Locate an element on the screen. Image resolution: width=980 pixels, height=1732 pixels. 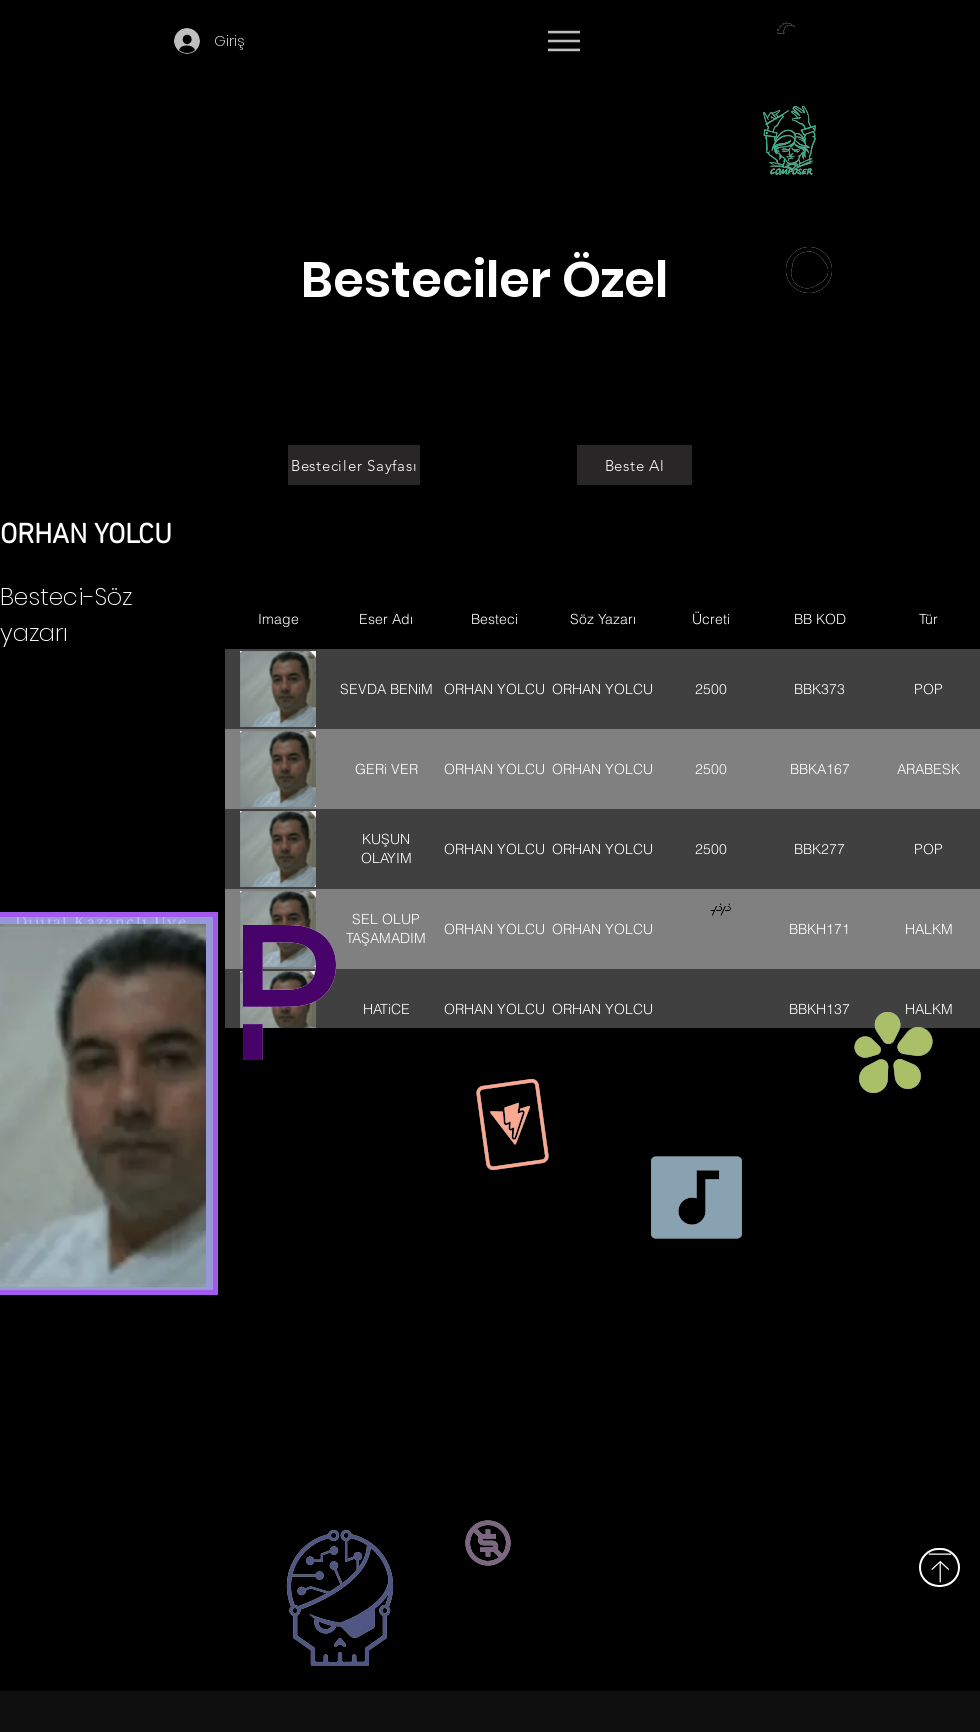
PaddlePaddle deep learning framework logo is located at coordinates (720, 909).